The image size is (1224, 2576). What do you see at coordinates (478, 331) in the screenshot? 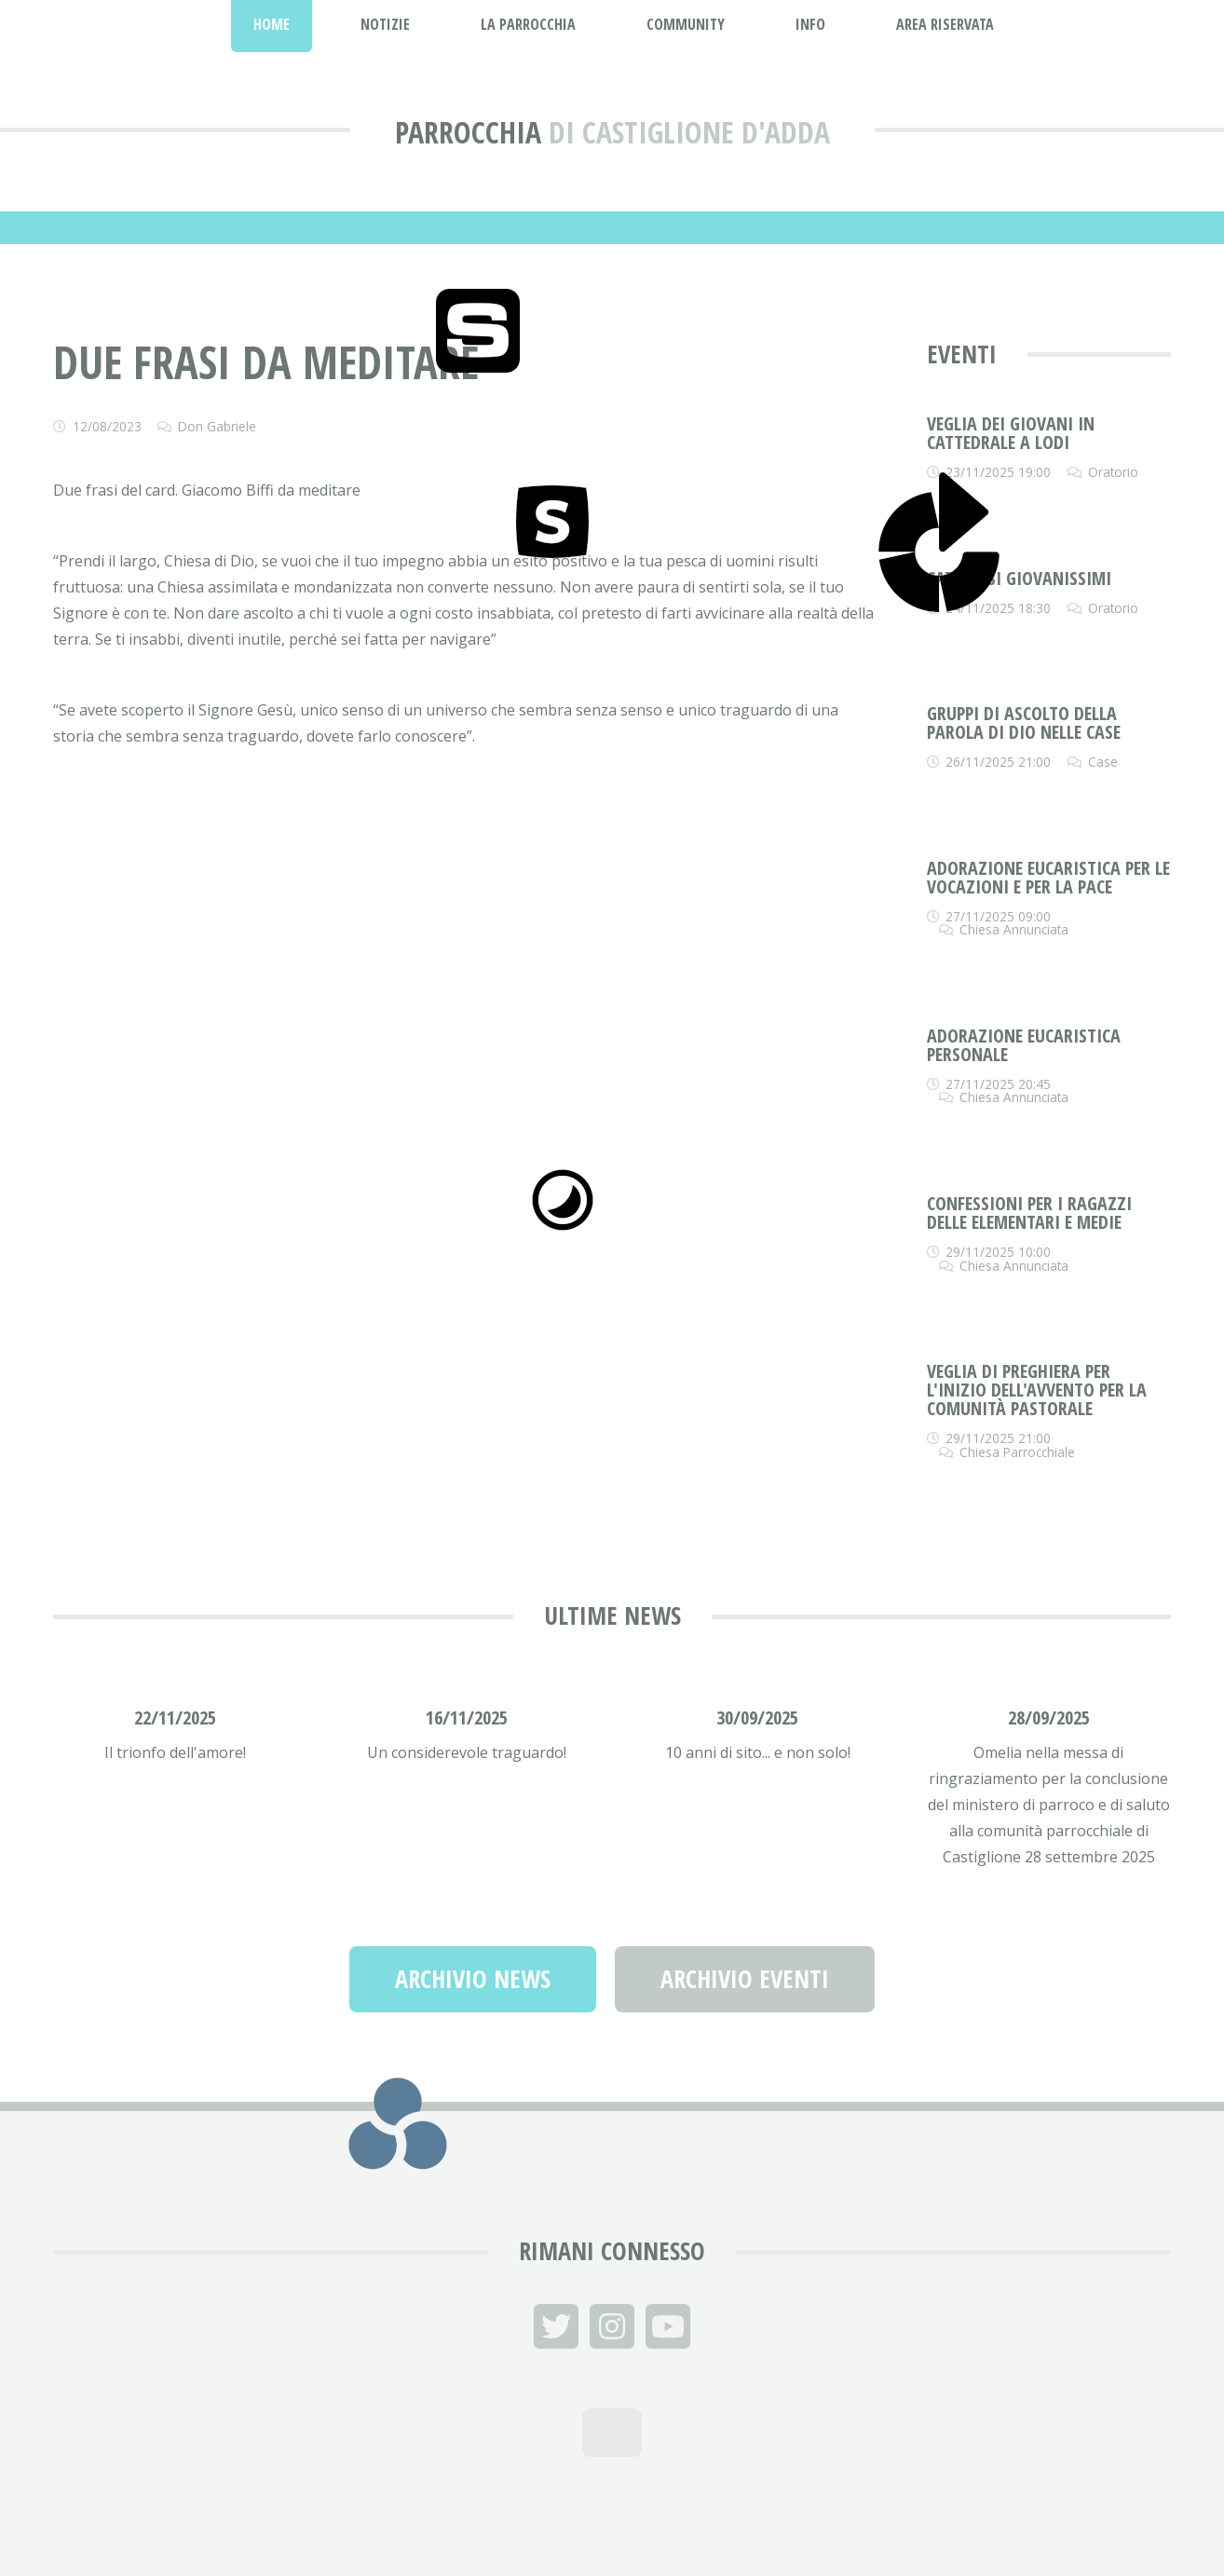
I see `open the Simkl app` at bounding box center [478, 331].